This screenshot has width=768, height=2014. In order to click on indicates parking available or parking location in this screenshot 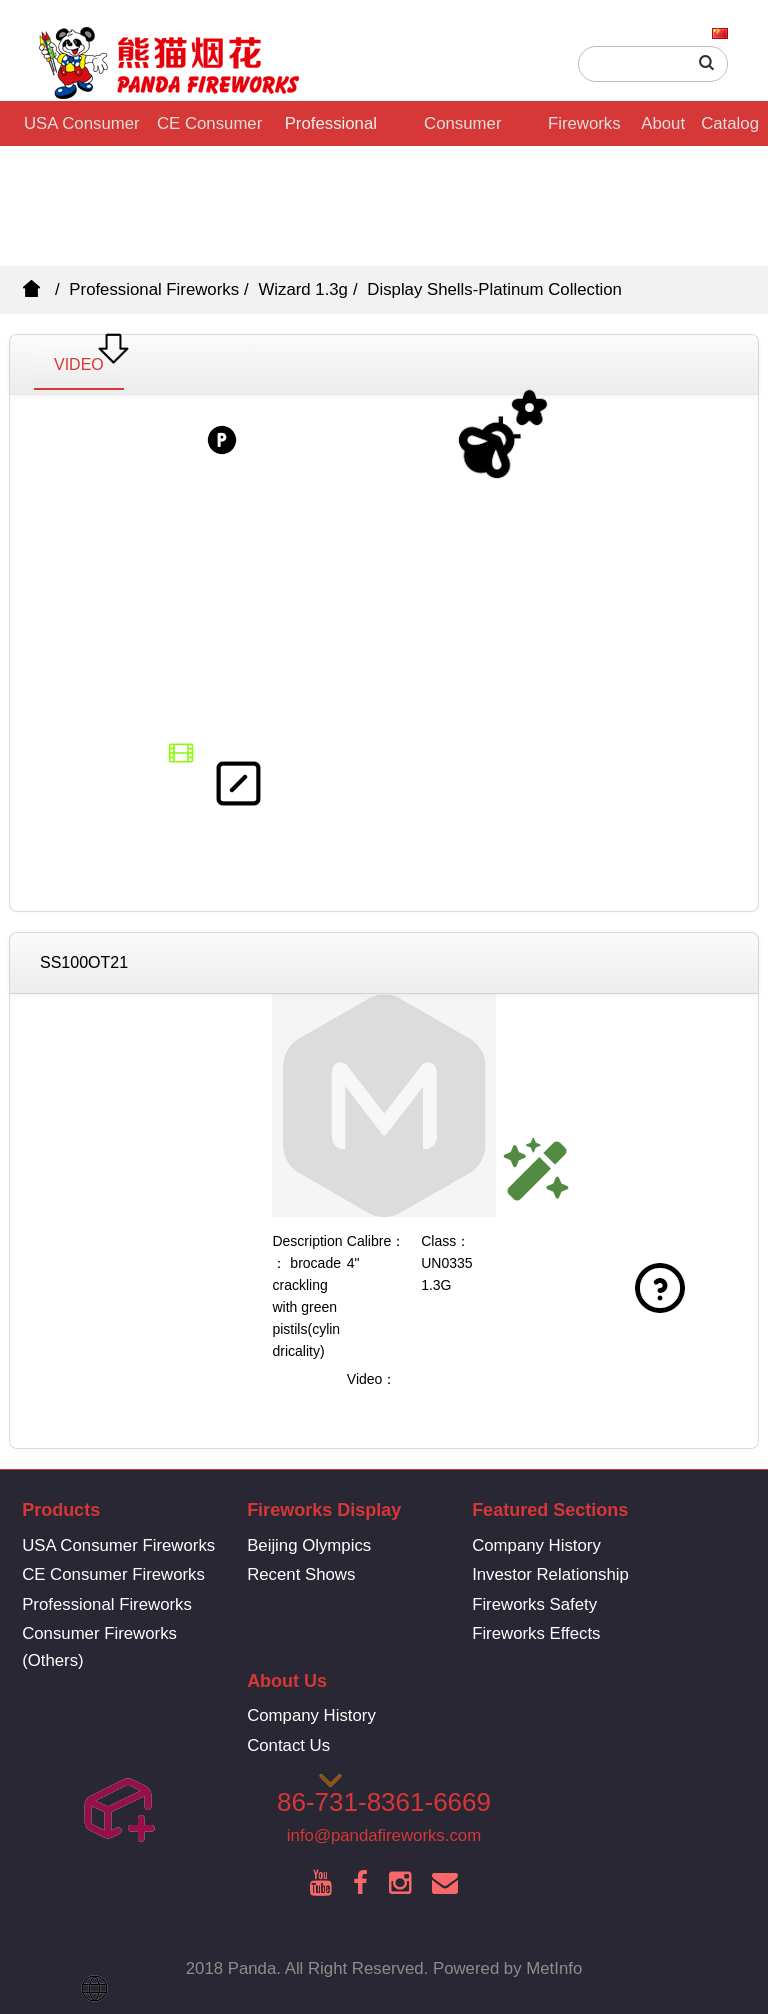, I will do `click(222, 440)`.